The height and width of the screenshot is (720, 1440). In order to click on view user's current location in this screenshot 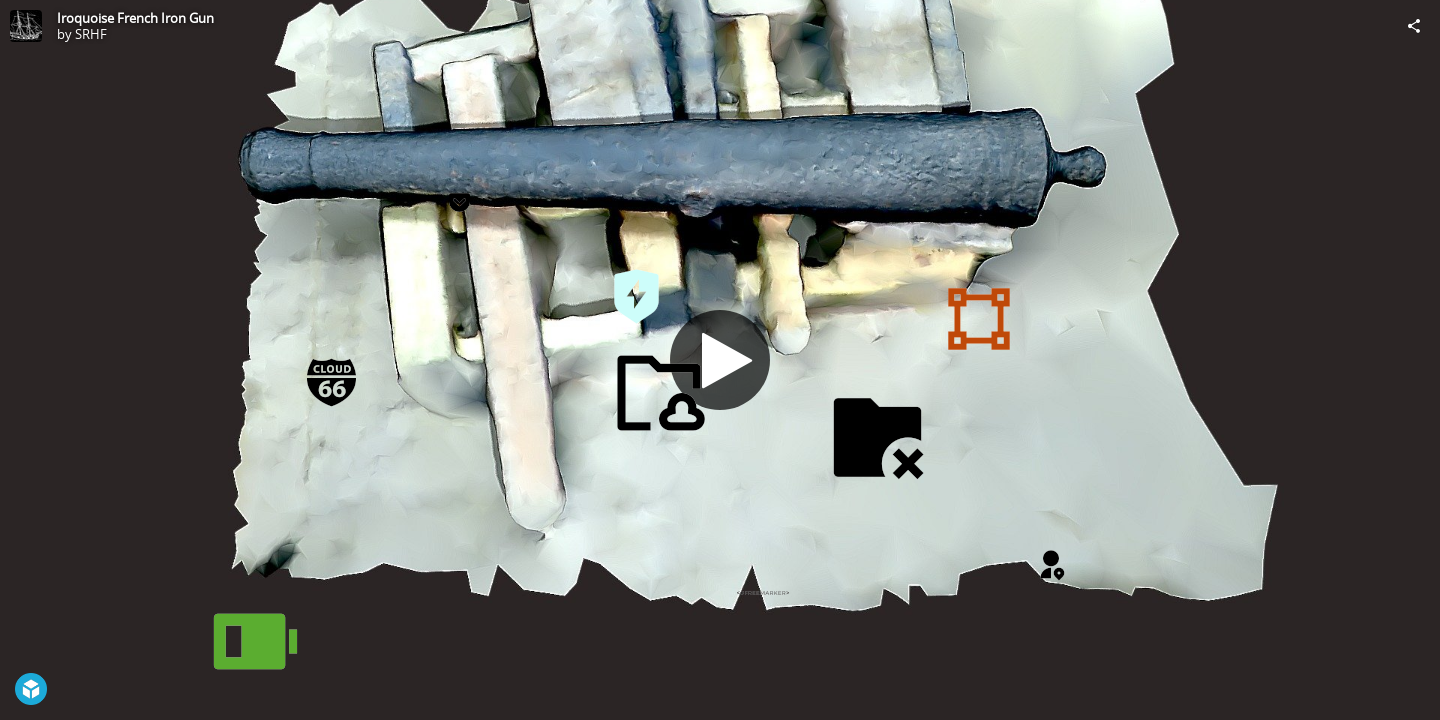, I will do `click(1051, 565)`.